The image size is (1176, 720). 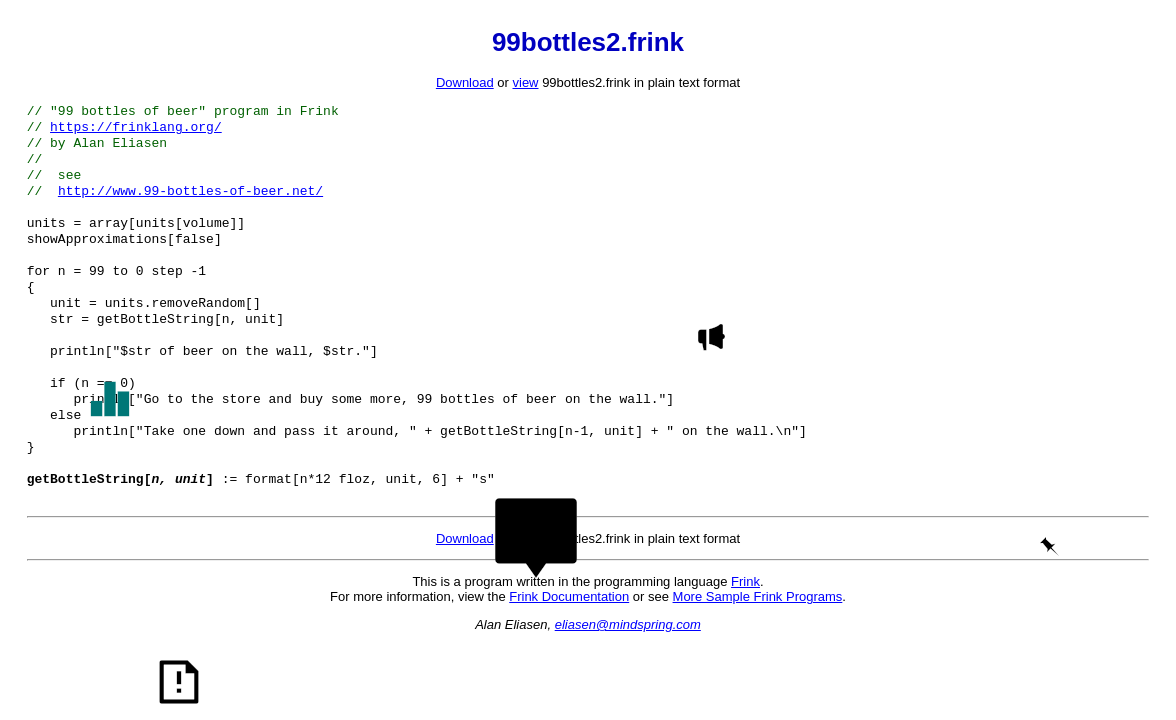 What do you see at coordinates (536, 535) in the screenshot?
I see `open chat or messaging` at bounding box center [536, 535].